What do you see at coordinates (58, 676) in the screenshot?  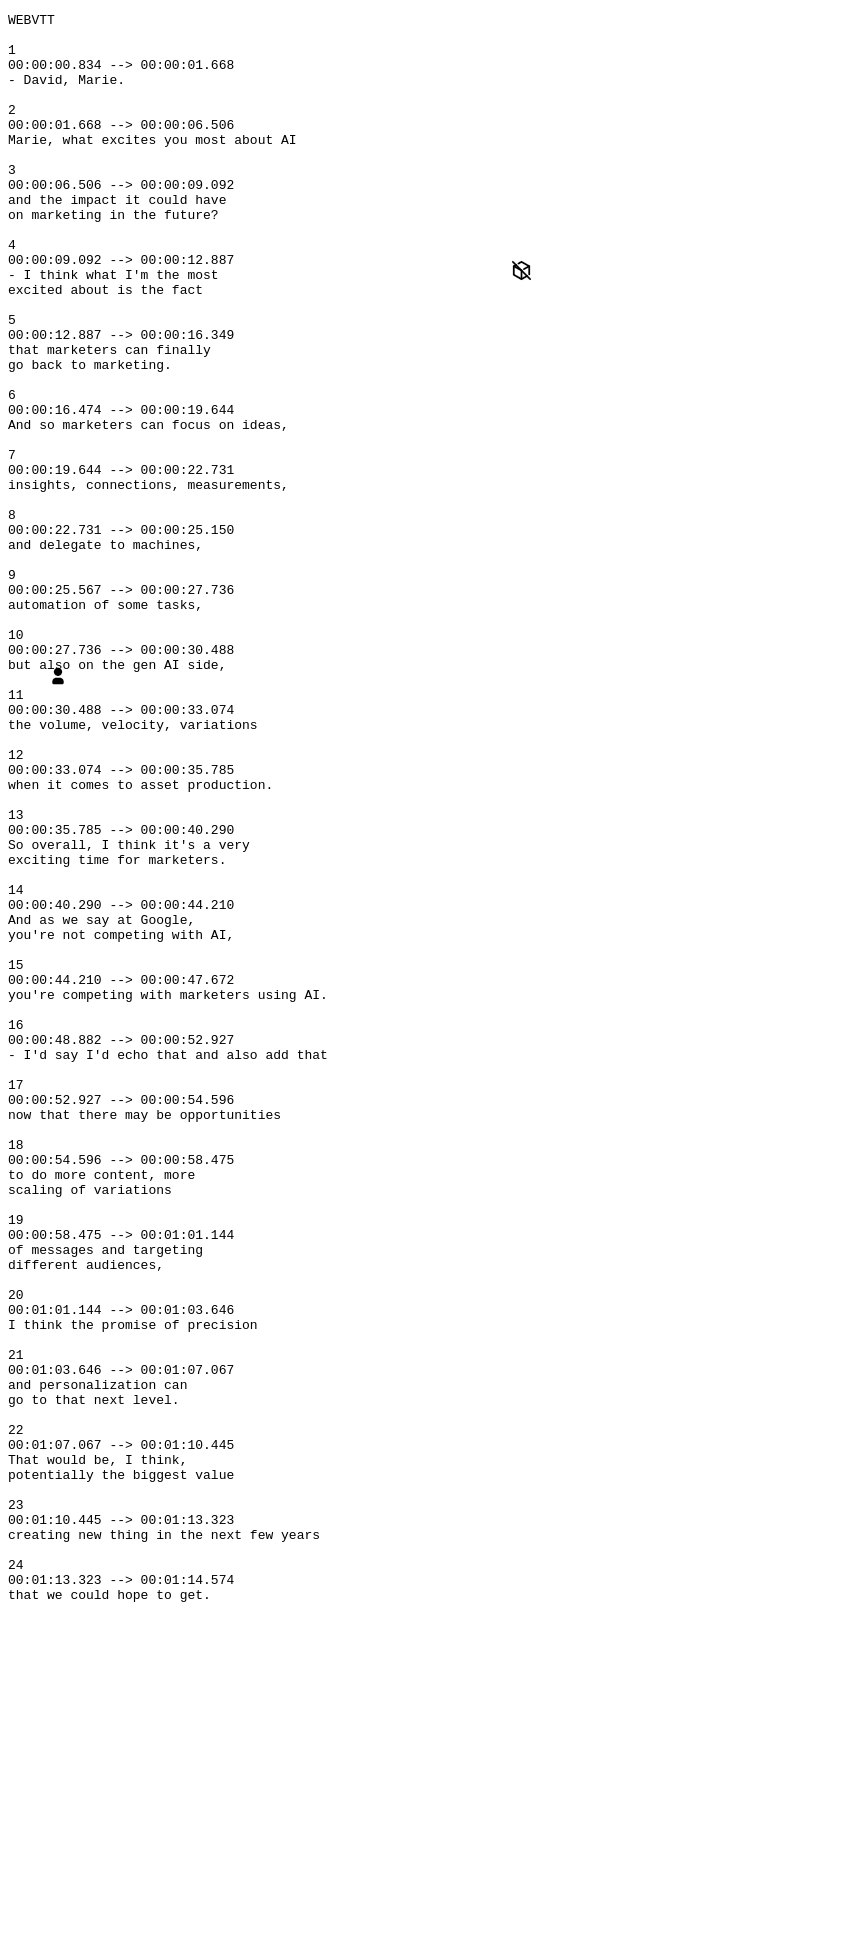 I see `view your profile` at bounding box center [58, 676].